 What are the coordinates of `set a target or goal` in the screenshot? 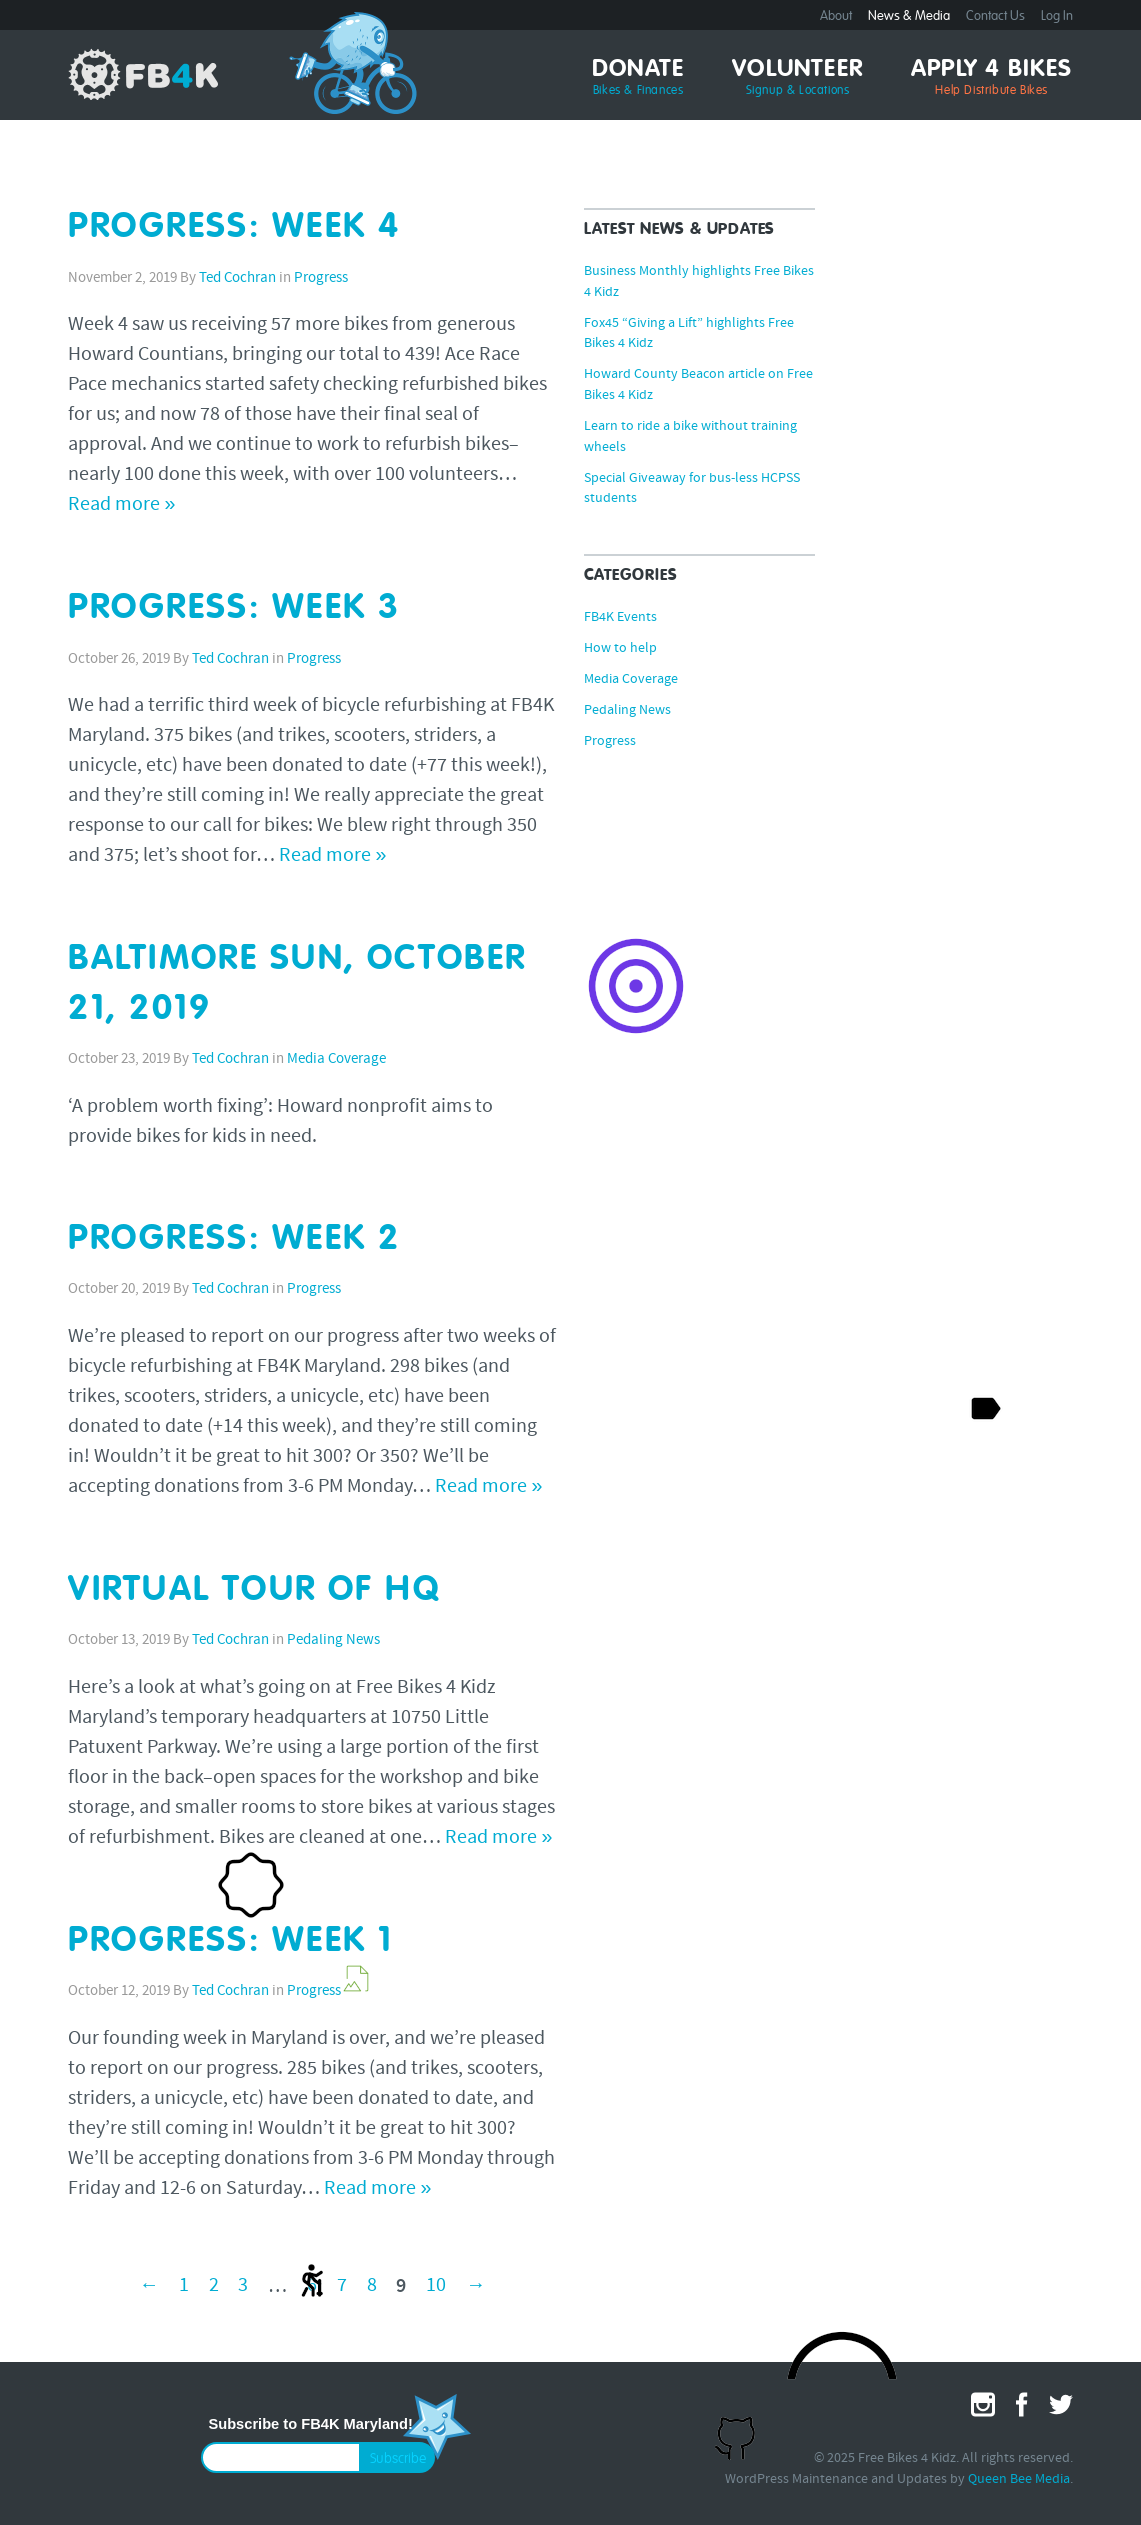 It's located at (636, 986).